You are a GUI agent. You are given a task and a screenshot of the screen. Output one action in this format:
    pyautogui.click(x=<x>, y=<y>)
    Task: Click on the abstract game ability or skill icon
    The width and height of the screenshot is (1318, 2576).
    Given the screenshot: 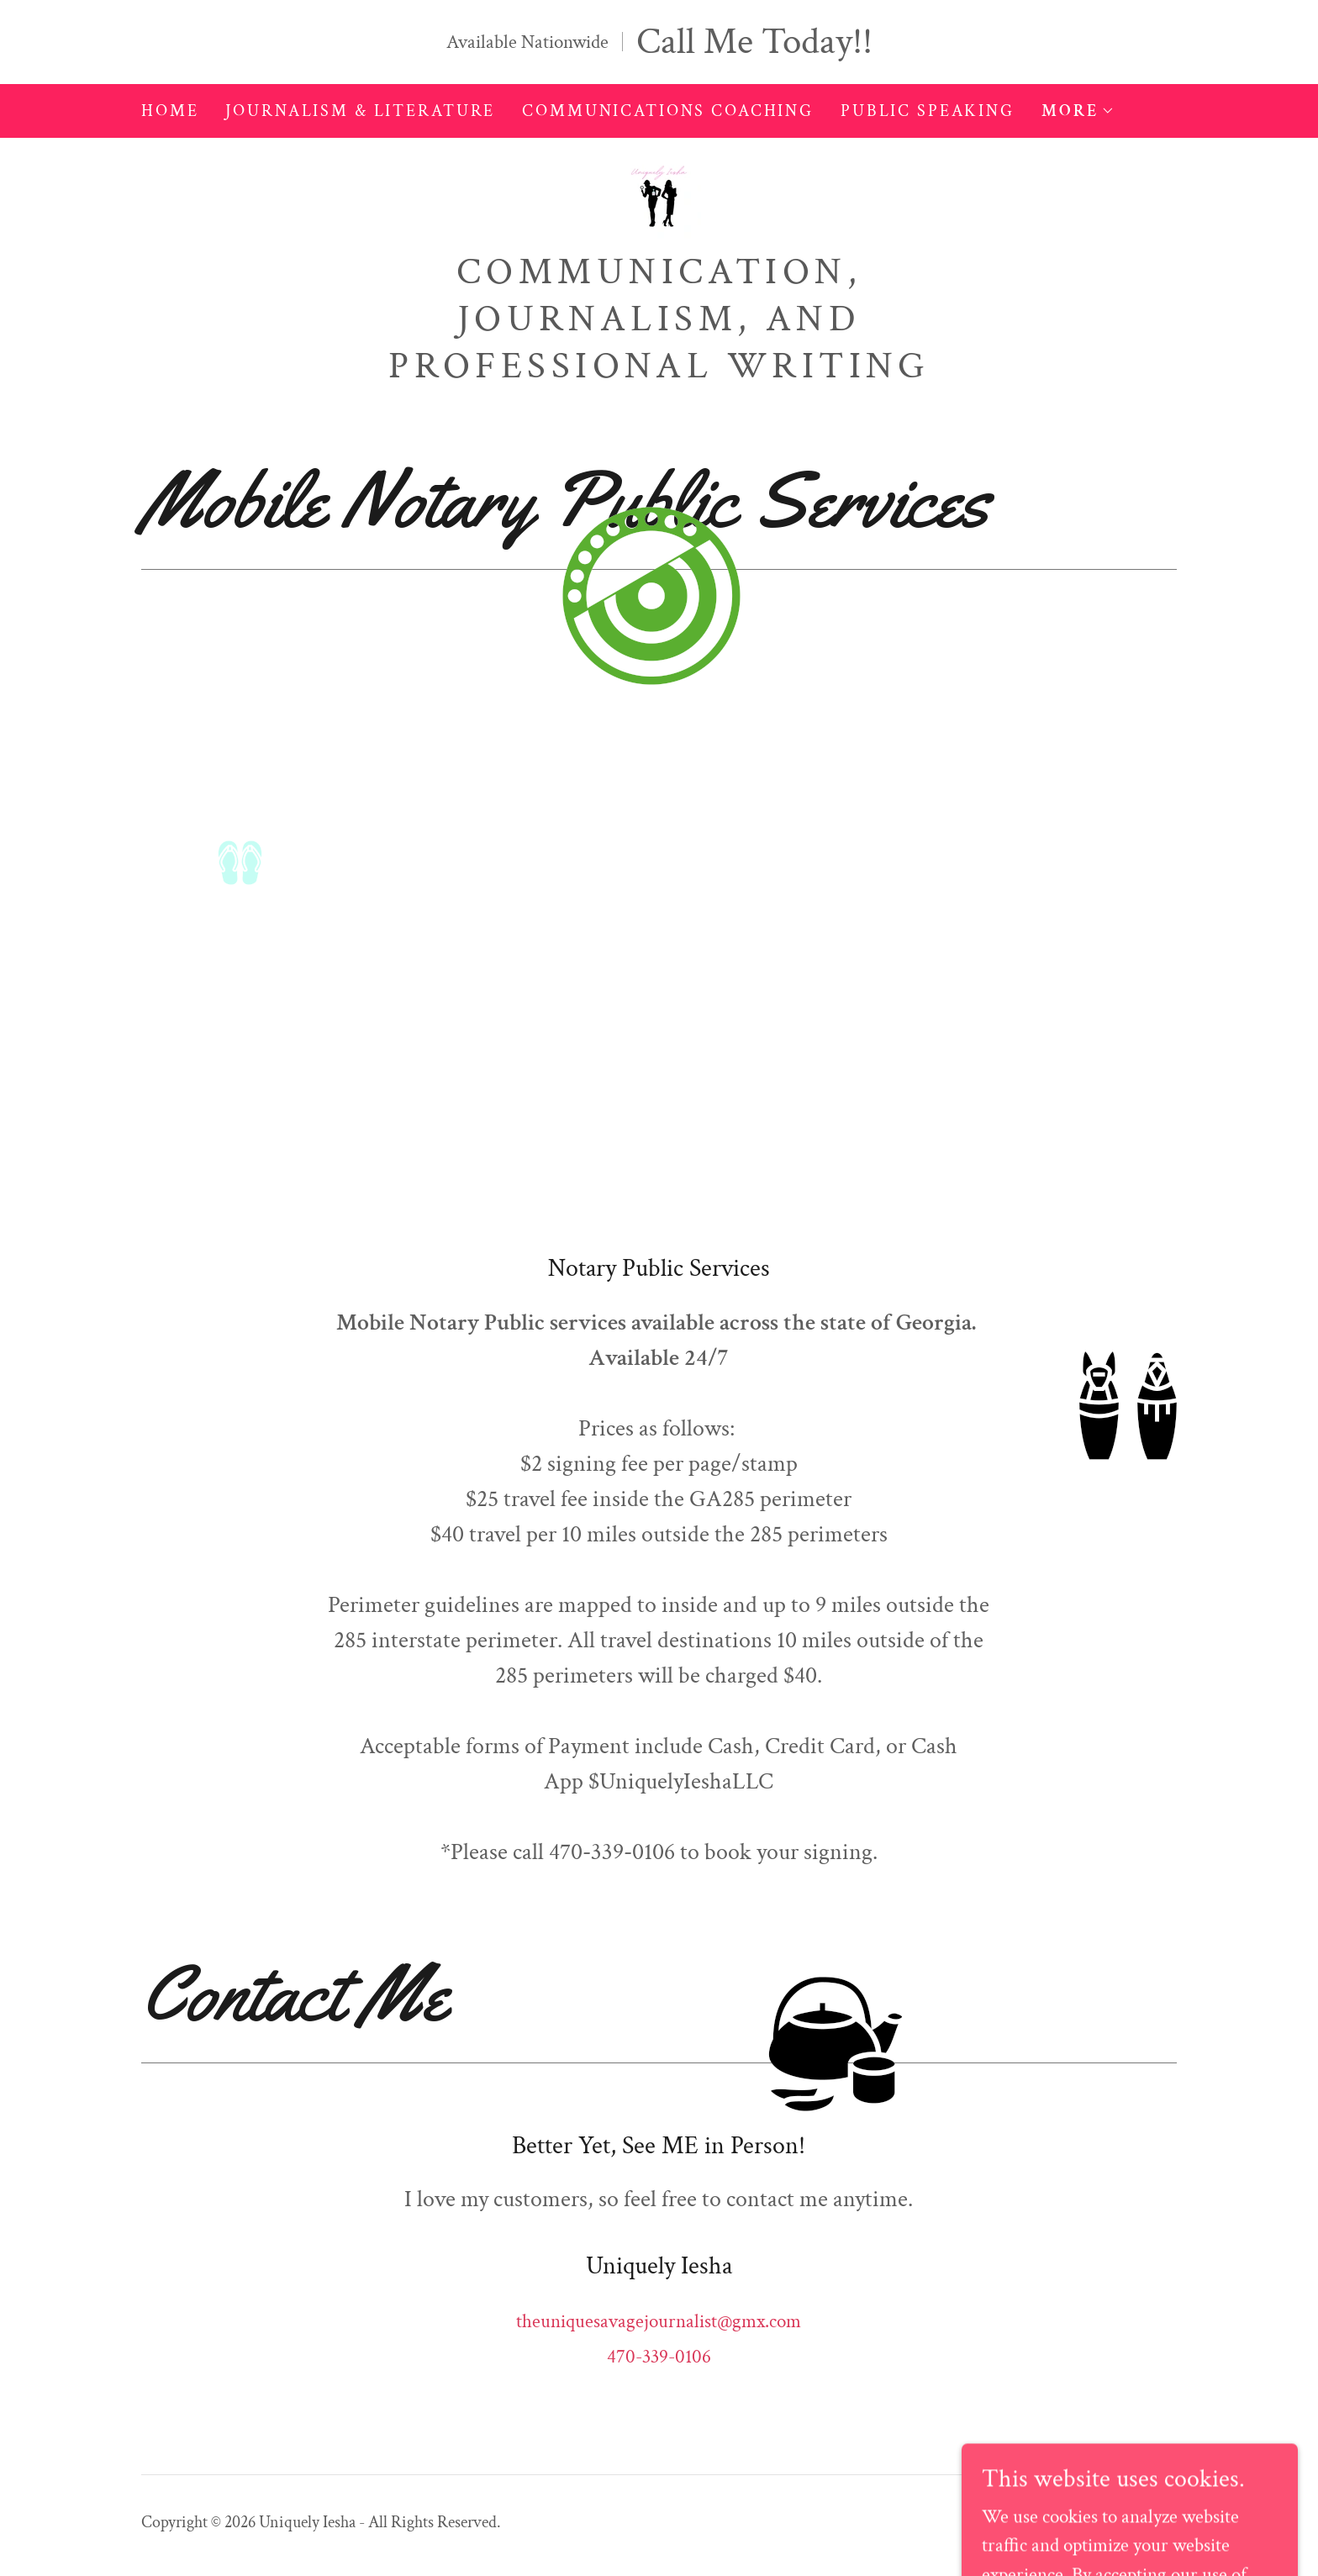 What is the action you would take?
    pyautogui.click(x=651, y=596)
    